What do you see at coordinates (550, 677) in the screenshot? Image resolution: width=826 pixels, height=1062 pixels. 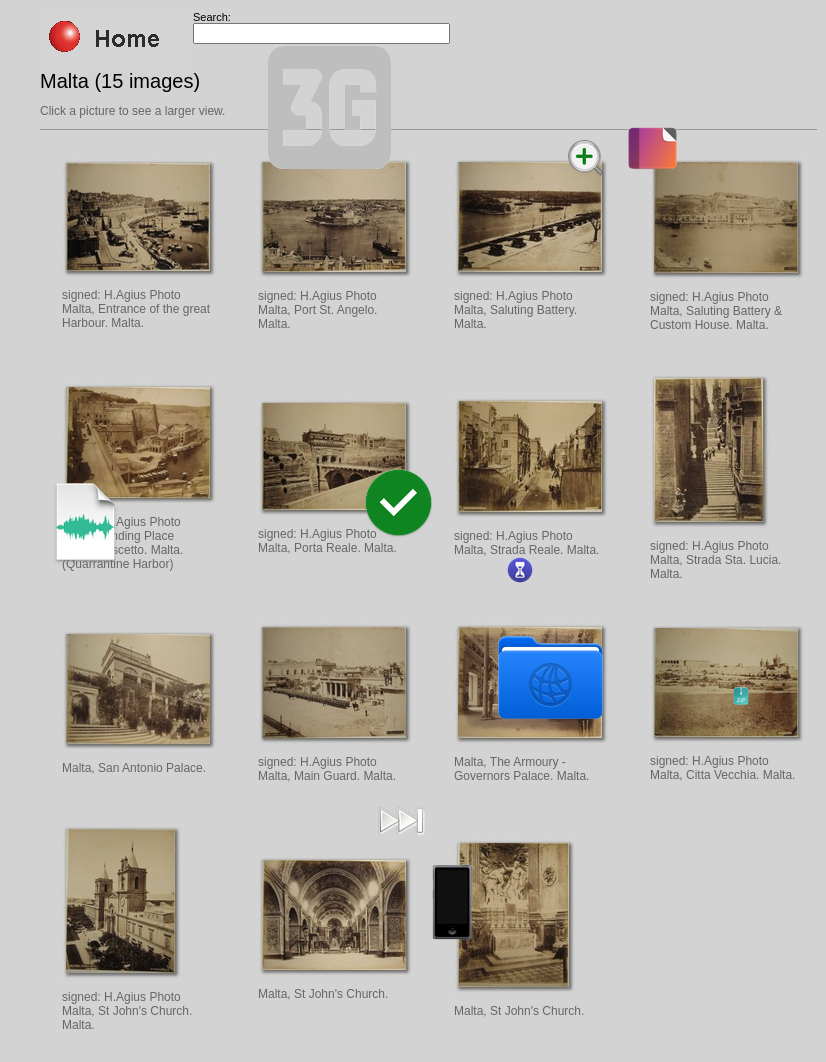 I see `folder containing html web files` at bounding box center [550, 677].